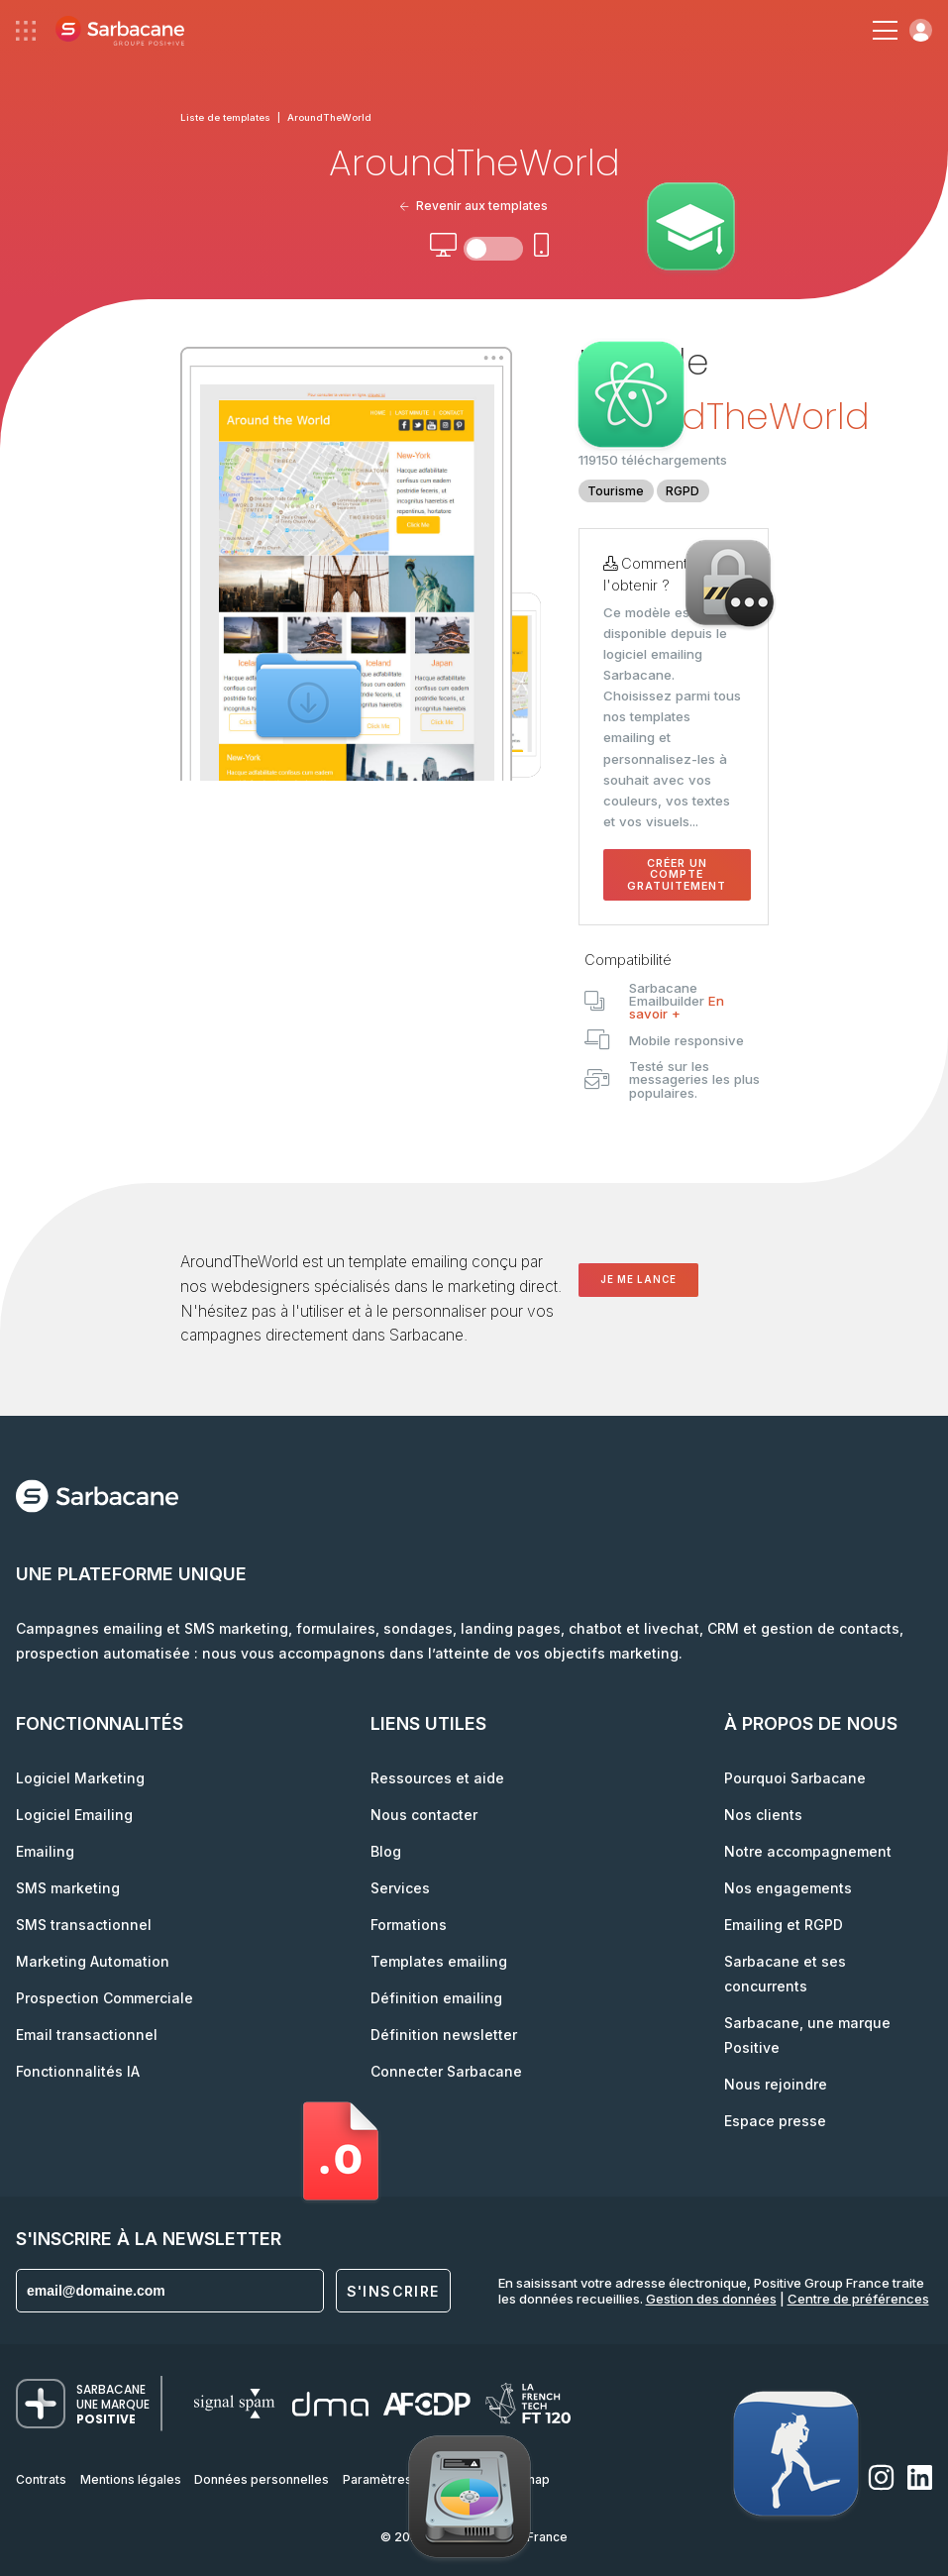  Describe the element at coordinates (470, 2497) in the screenshot. I see `open disk usage analyzer` at that location.